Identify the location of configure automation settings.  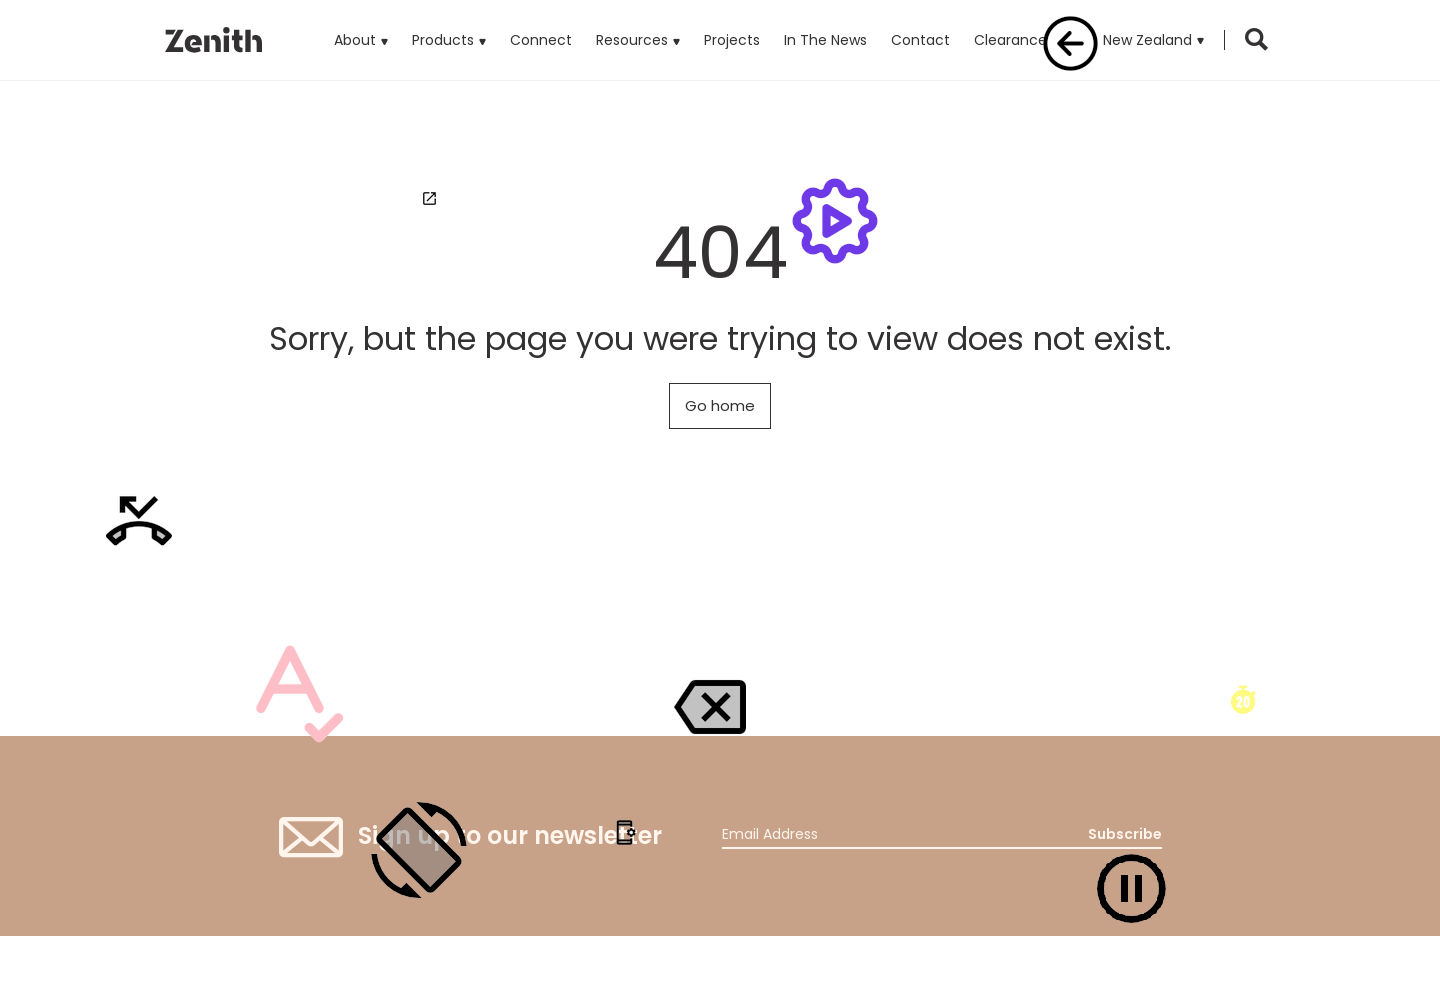
(835, 221).